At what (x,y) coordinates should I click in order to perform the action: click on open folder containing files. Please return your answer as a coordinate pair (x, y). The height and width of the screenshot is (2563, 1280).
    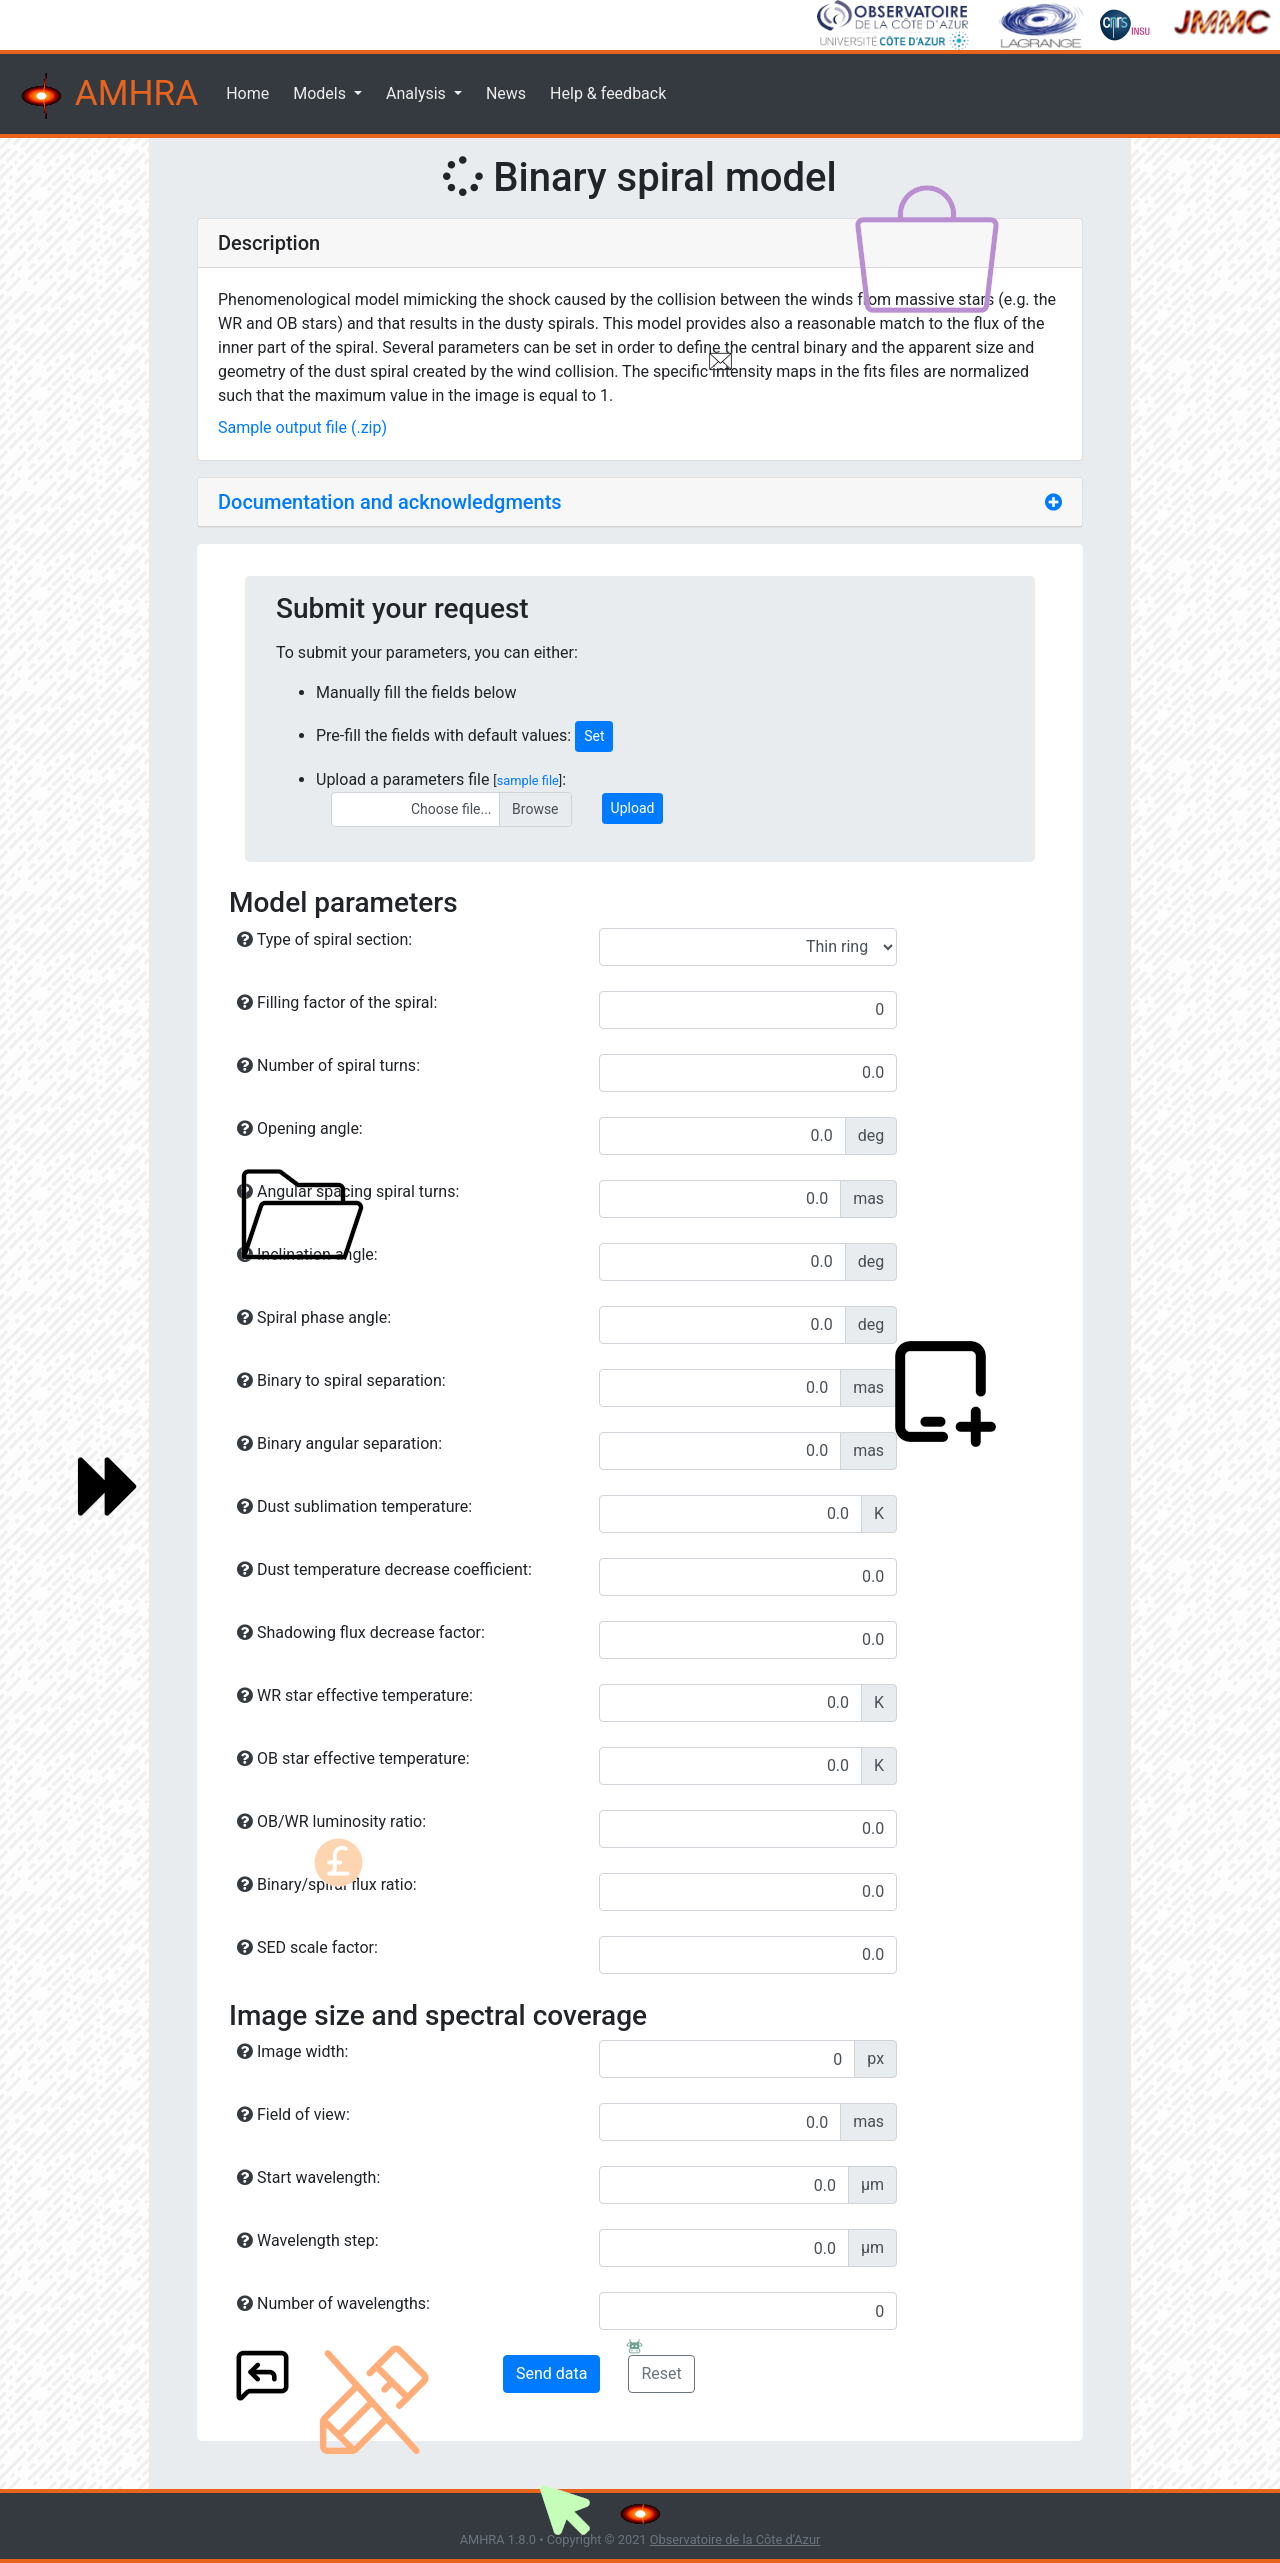
    Looking at the image, I should click on (298, 1212).